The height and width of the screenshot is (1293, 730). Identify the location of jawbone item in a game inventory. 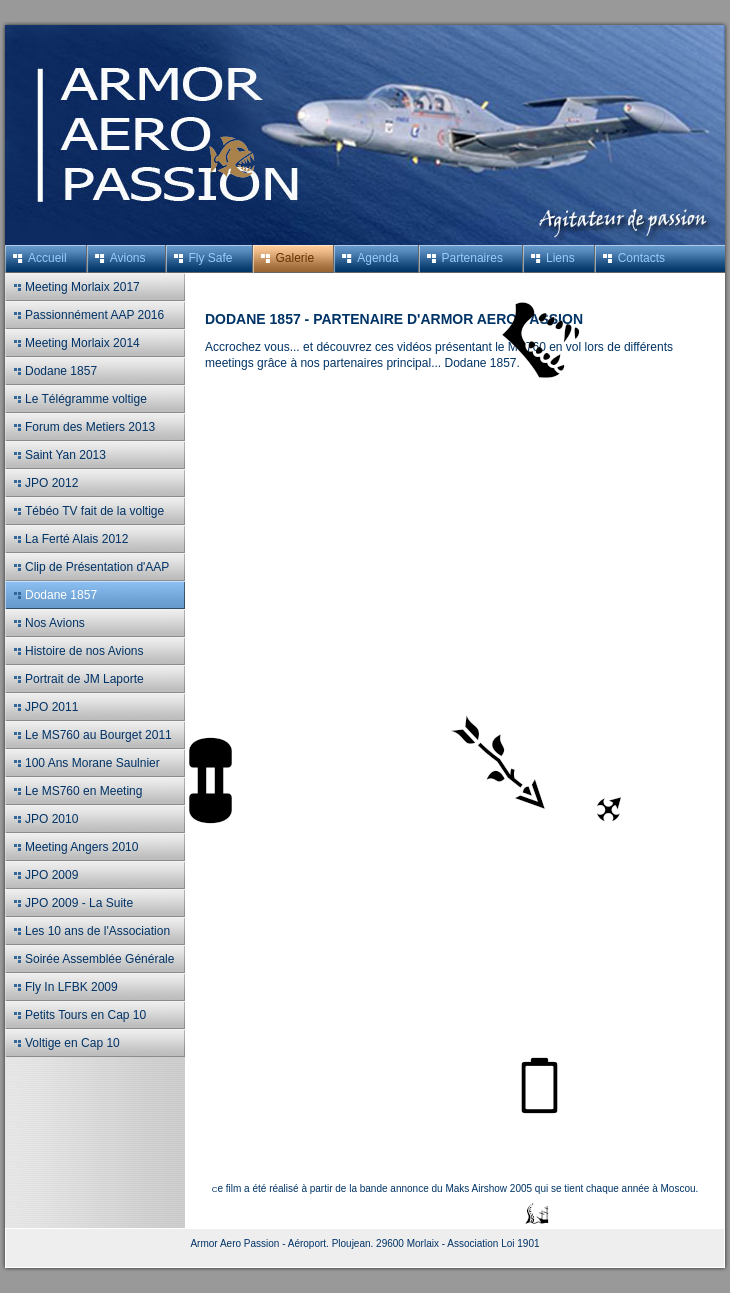
(541, 340).